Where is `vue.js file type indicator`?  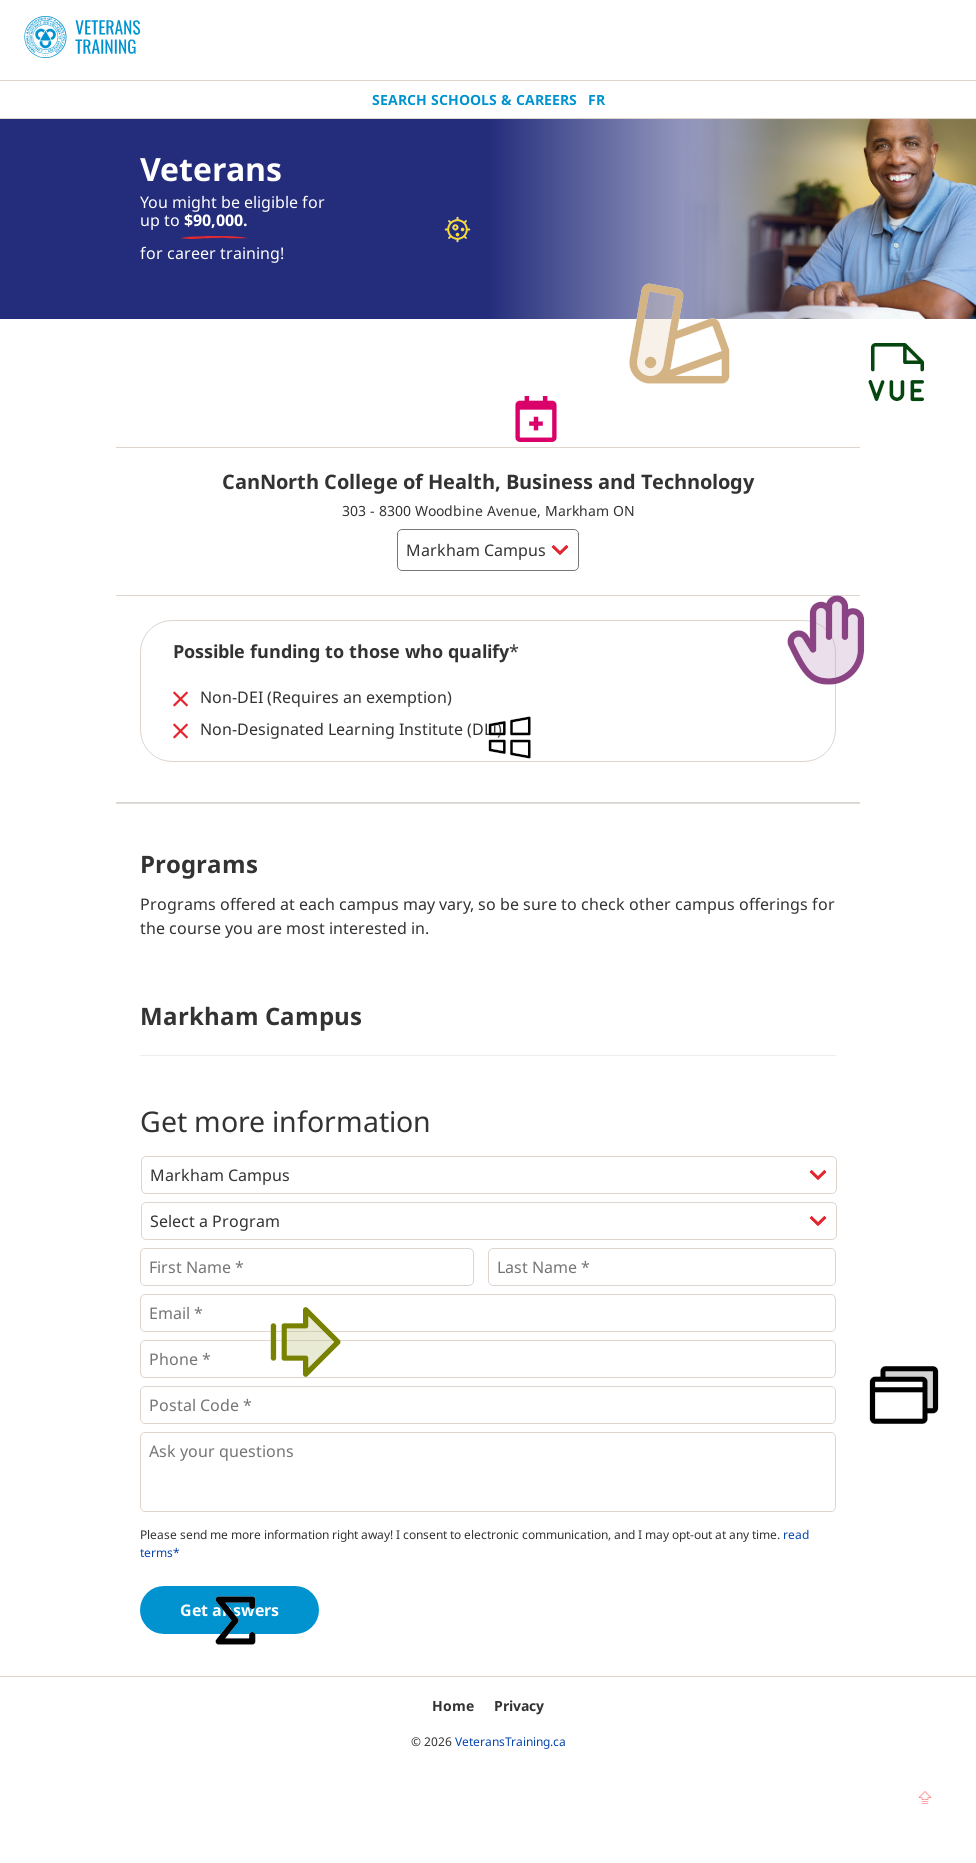
vue.js file type indicator is located at coordinates (897, 374).